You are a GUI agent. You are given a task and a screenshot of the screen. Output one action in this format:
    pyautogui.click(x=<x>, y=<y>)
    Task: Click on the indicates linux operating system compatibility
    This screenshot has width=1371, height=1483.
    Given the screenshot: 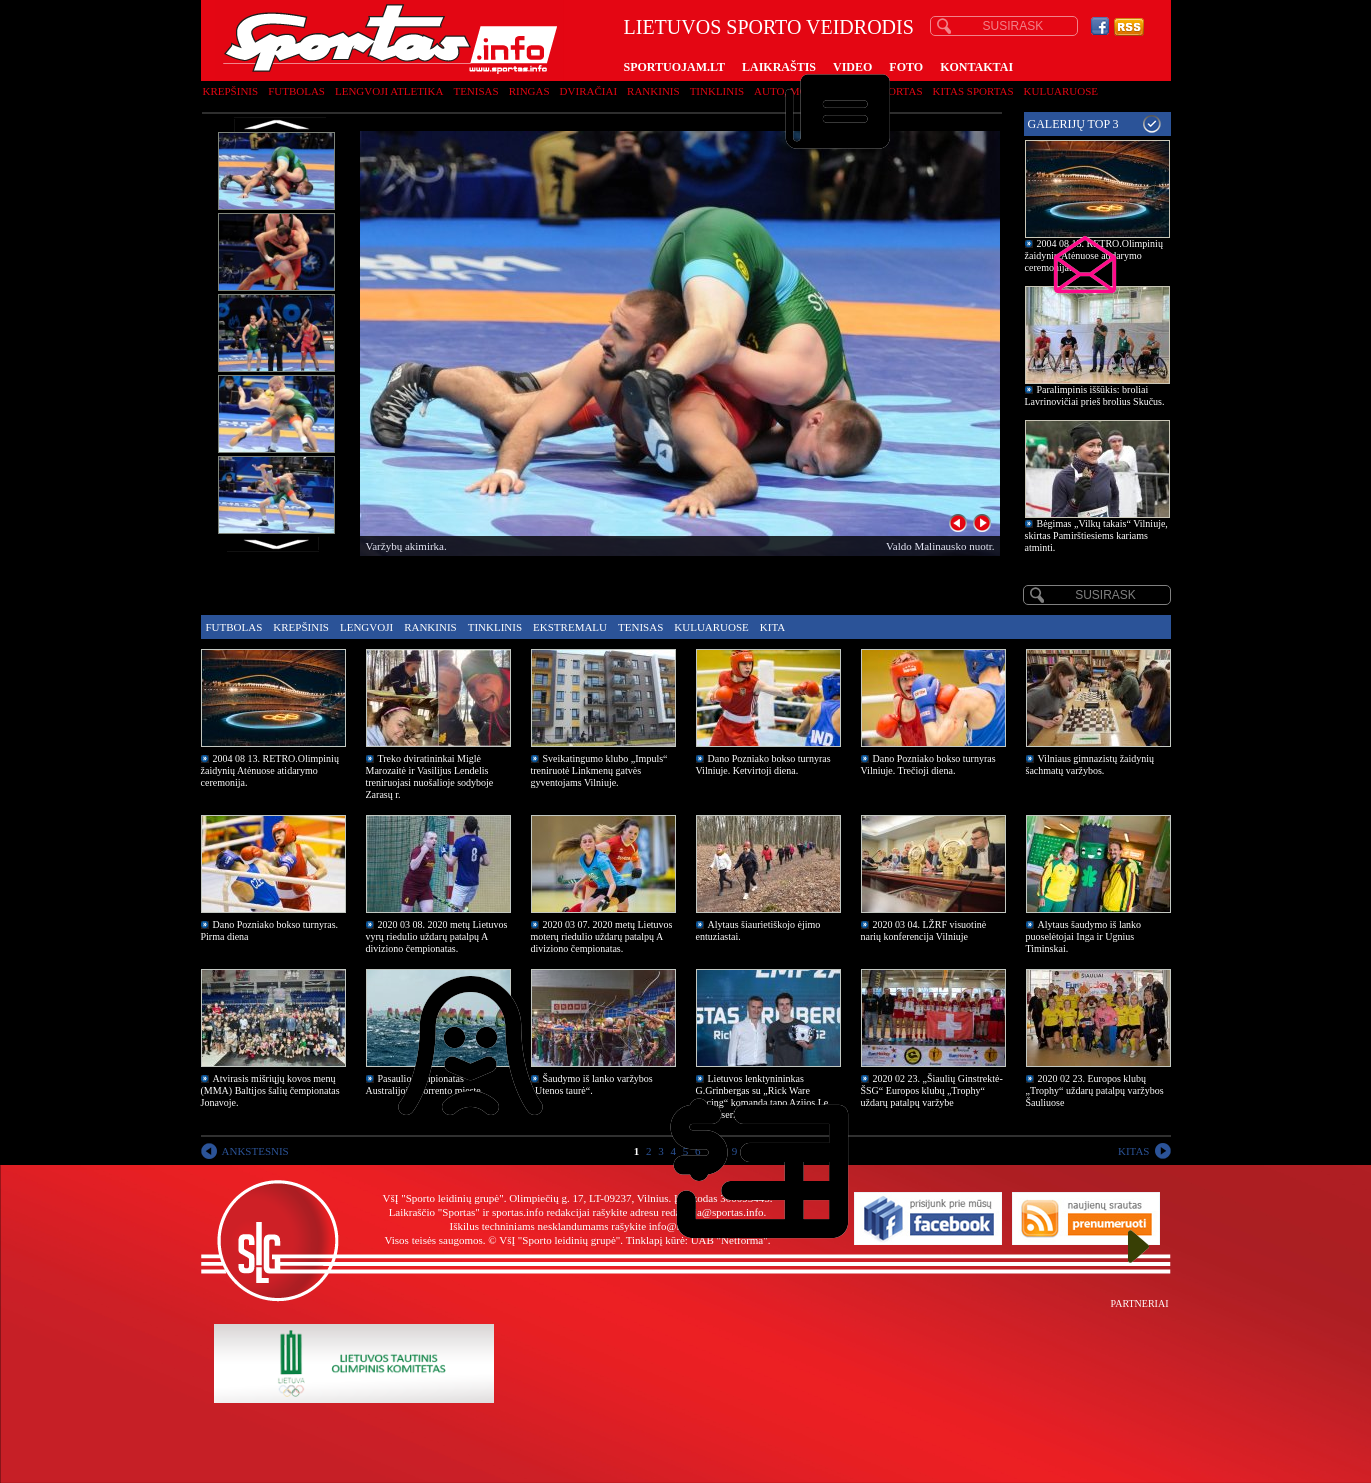 What is the action you would take?
    pyautogui.click(x=470, y=1053)
    